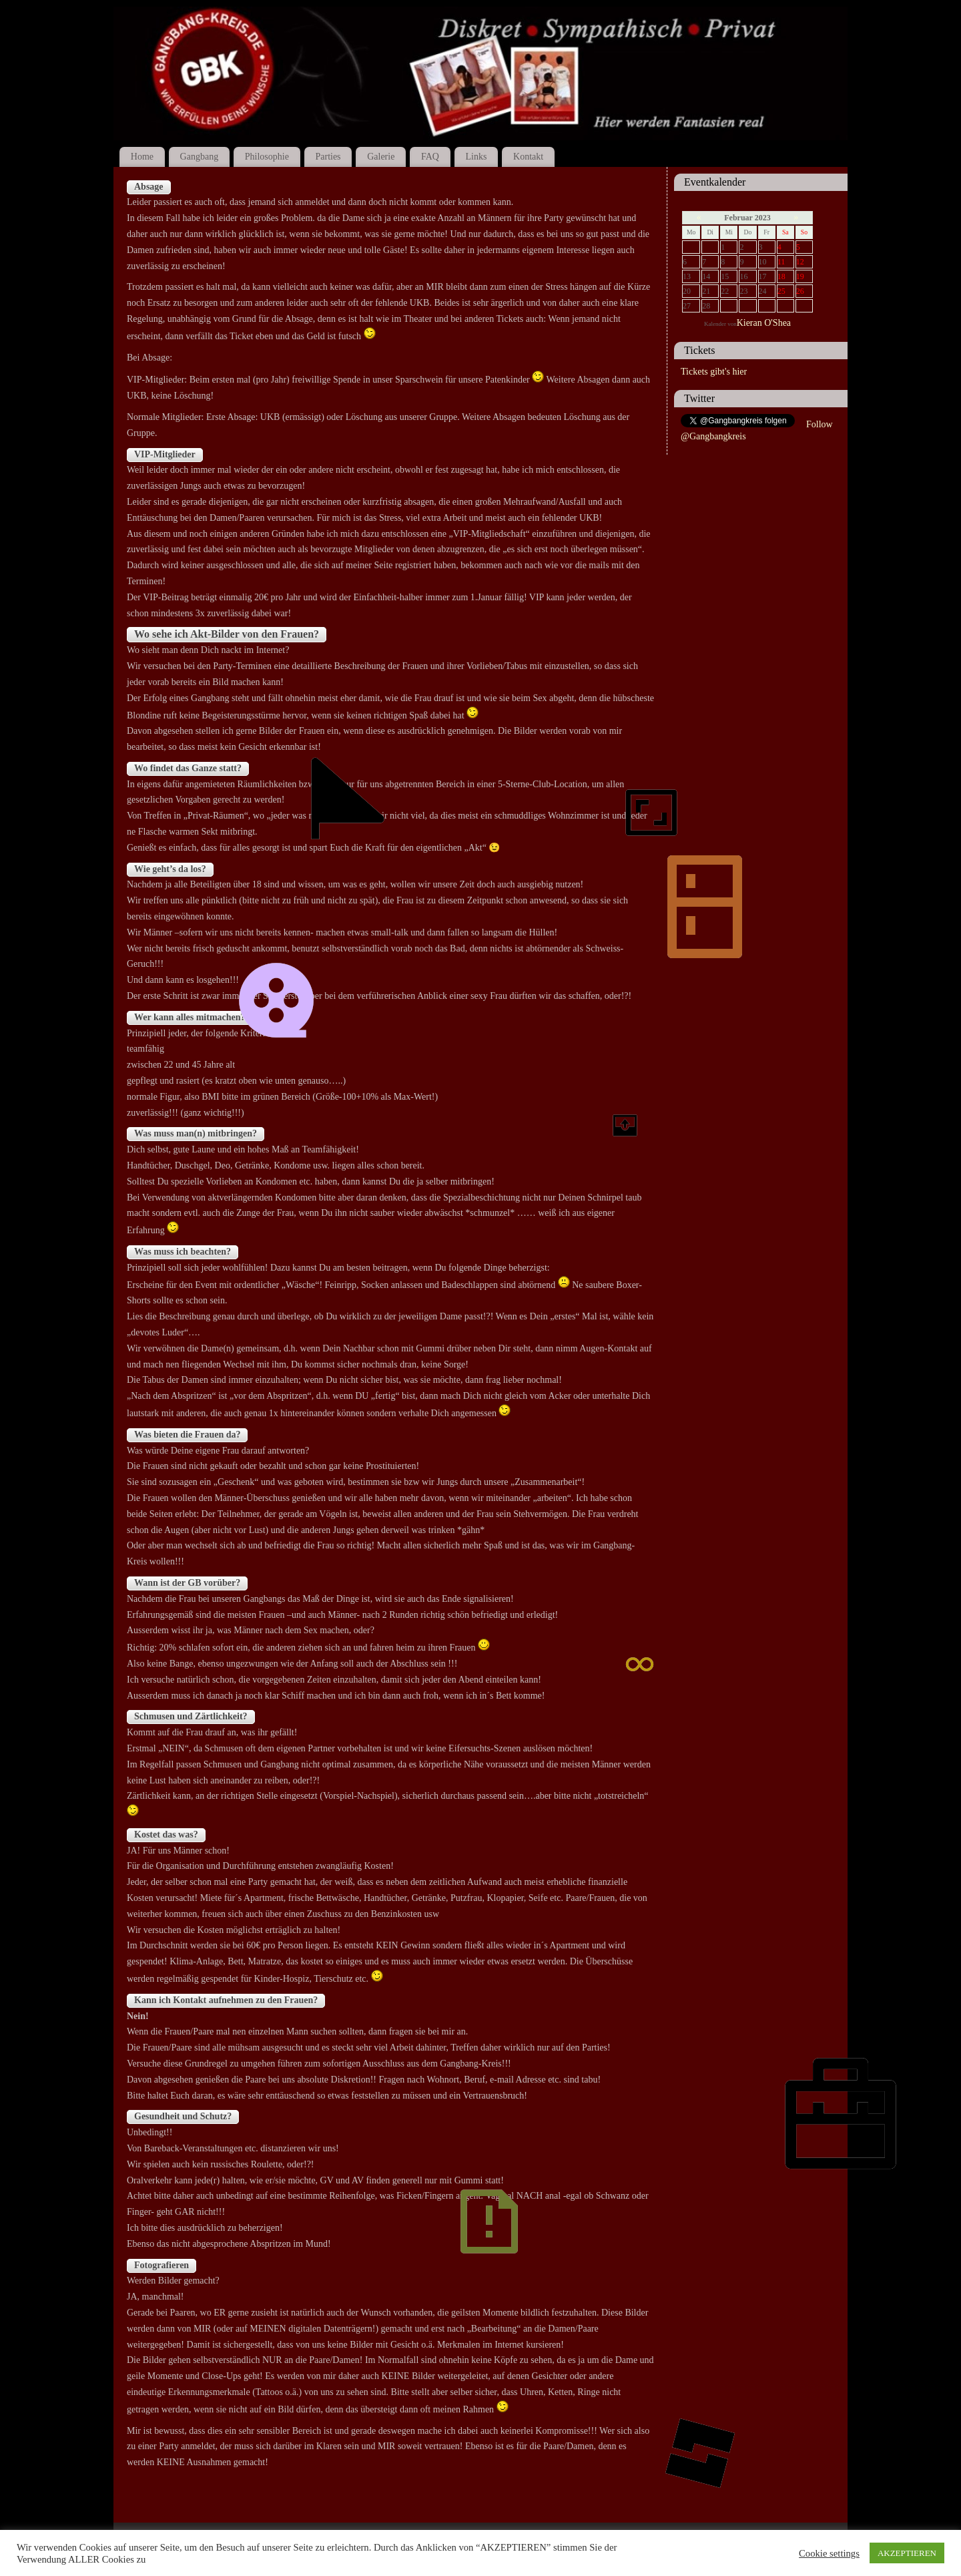 The height and width of the screenshot is (2576, 961). Describe the element at coordinates (276, 1000) in the screenshot. I see `browse movies or video content` at that location.